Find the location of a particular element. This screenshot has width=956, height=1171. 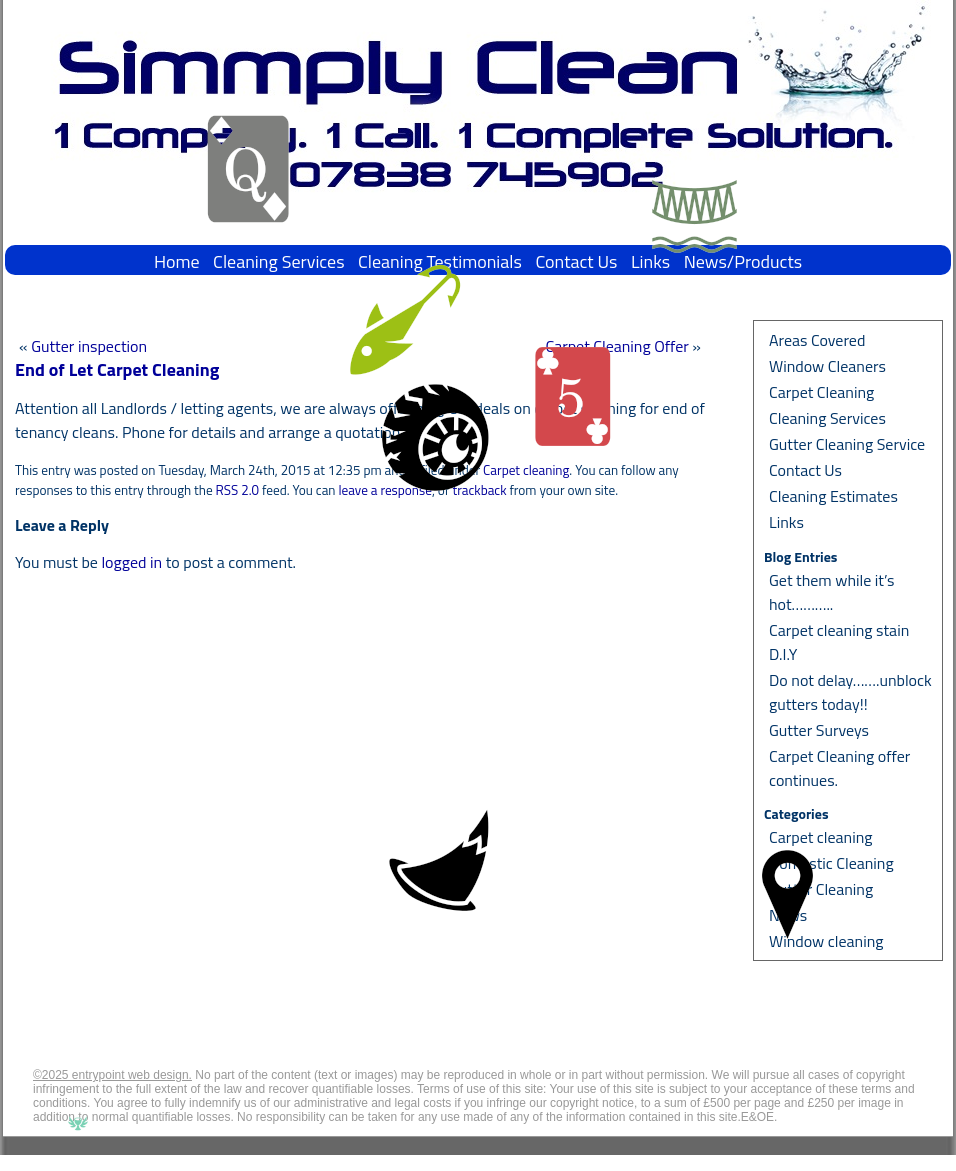

rope bridge obstacle or crossing point in a game is located at coordinates (694, 212).